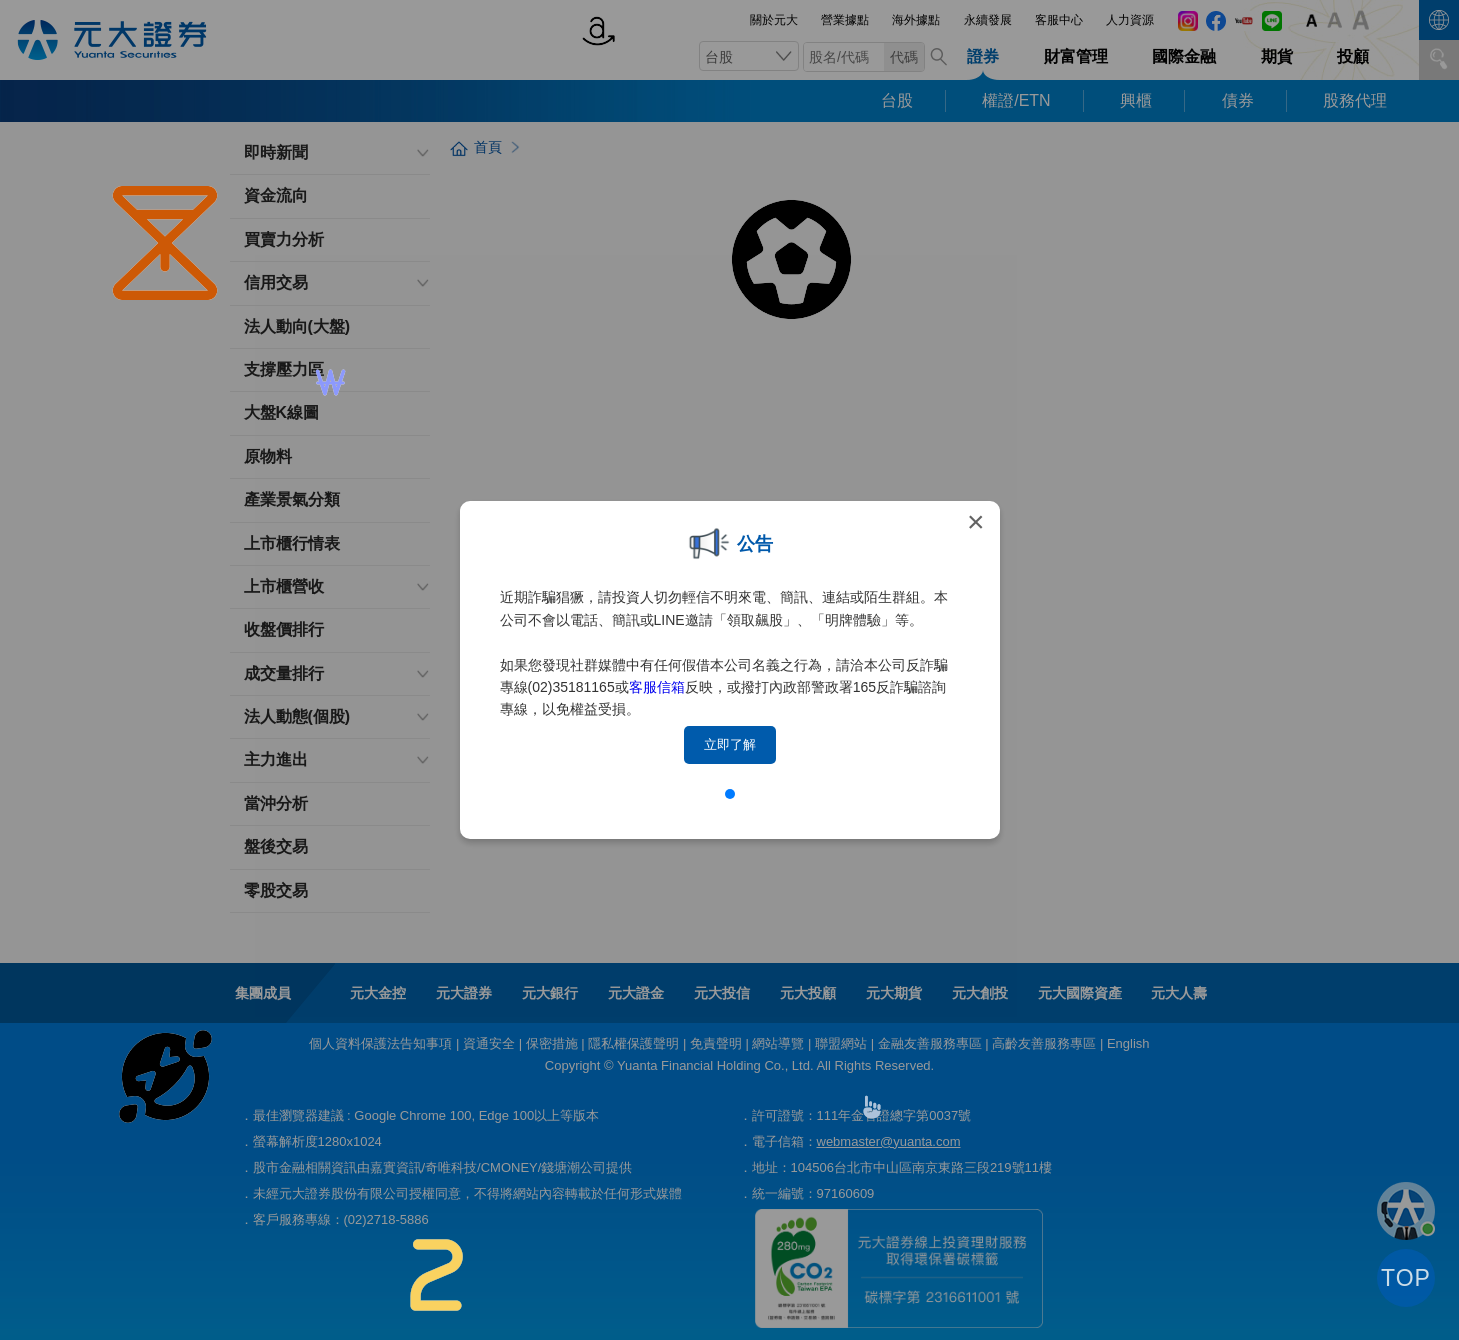 The image size is (1459, 1340). What do you see at coordinates (165, 1076) in the screenshot?
I see `react with a laughing emoji` at bounding box center [165, 1076].